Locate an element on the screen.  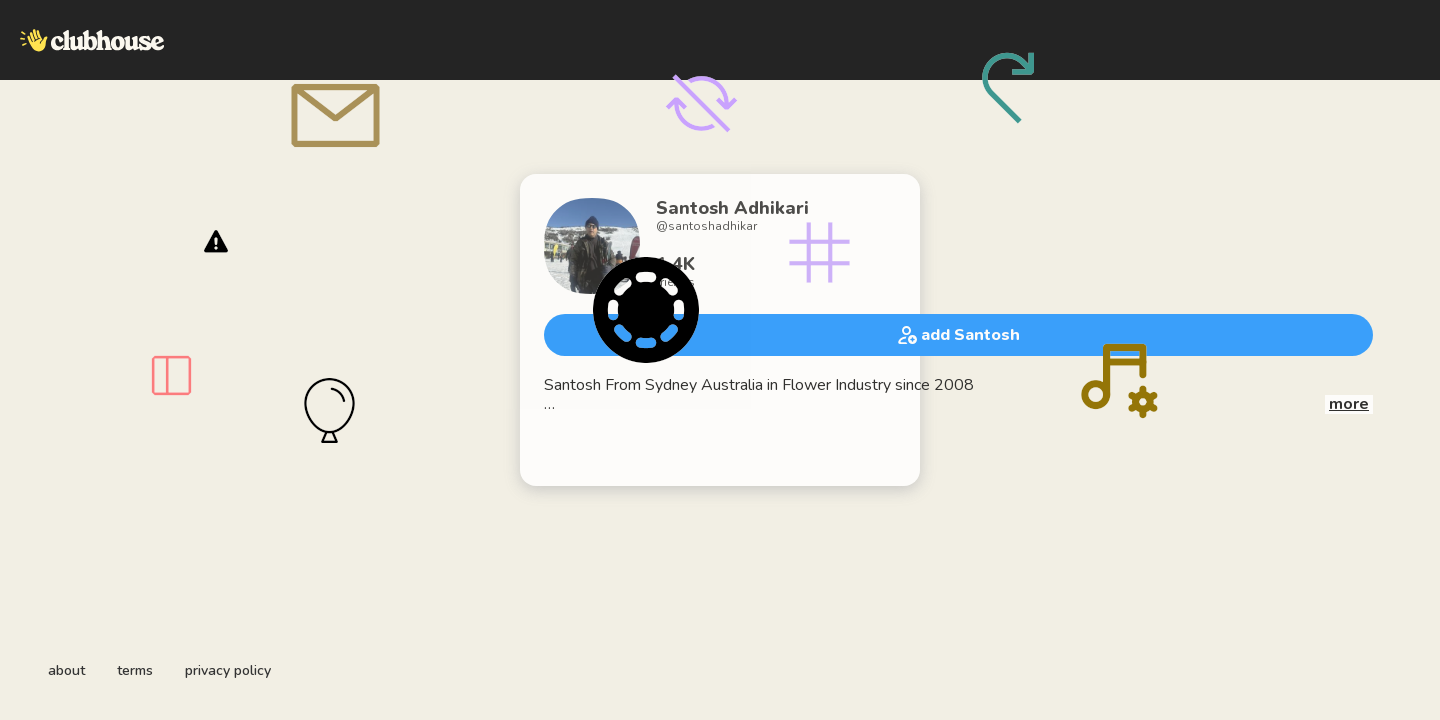
indicates a warning or caution state is located at coordinates (216, 242).